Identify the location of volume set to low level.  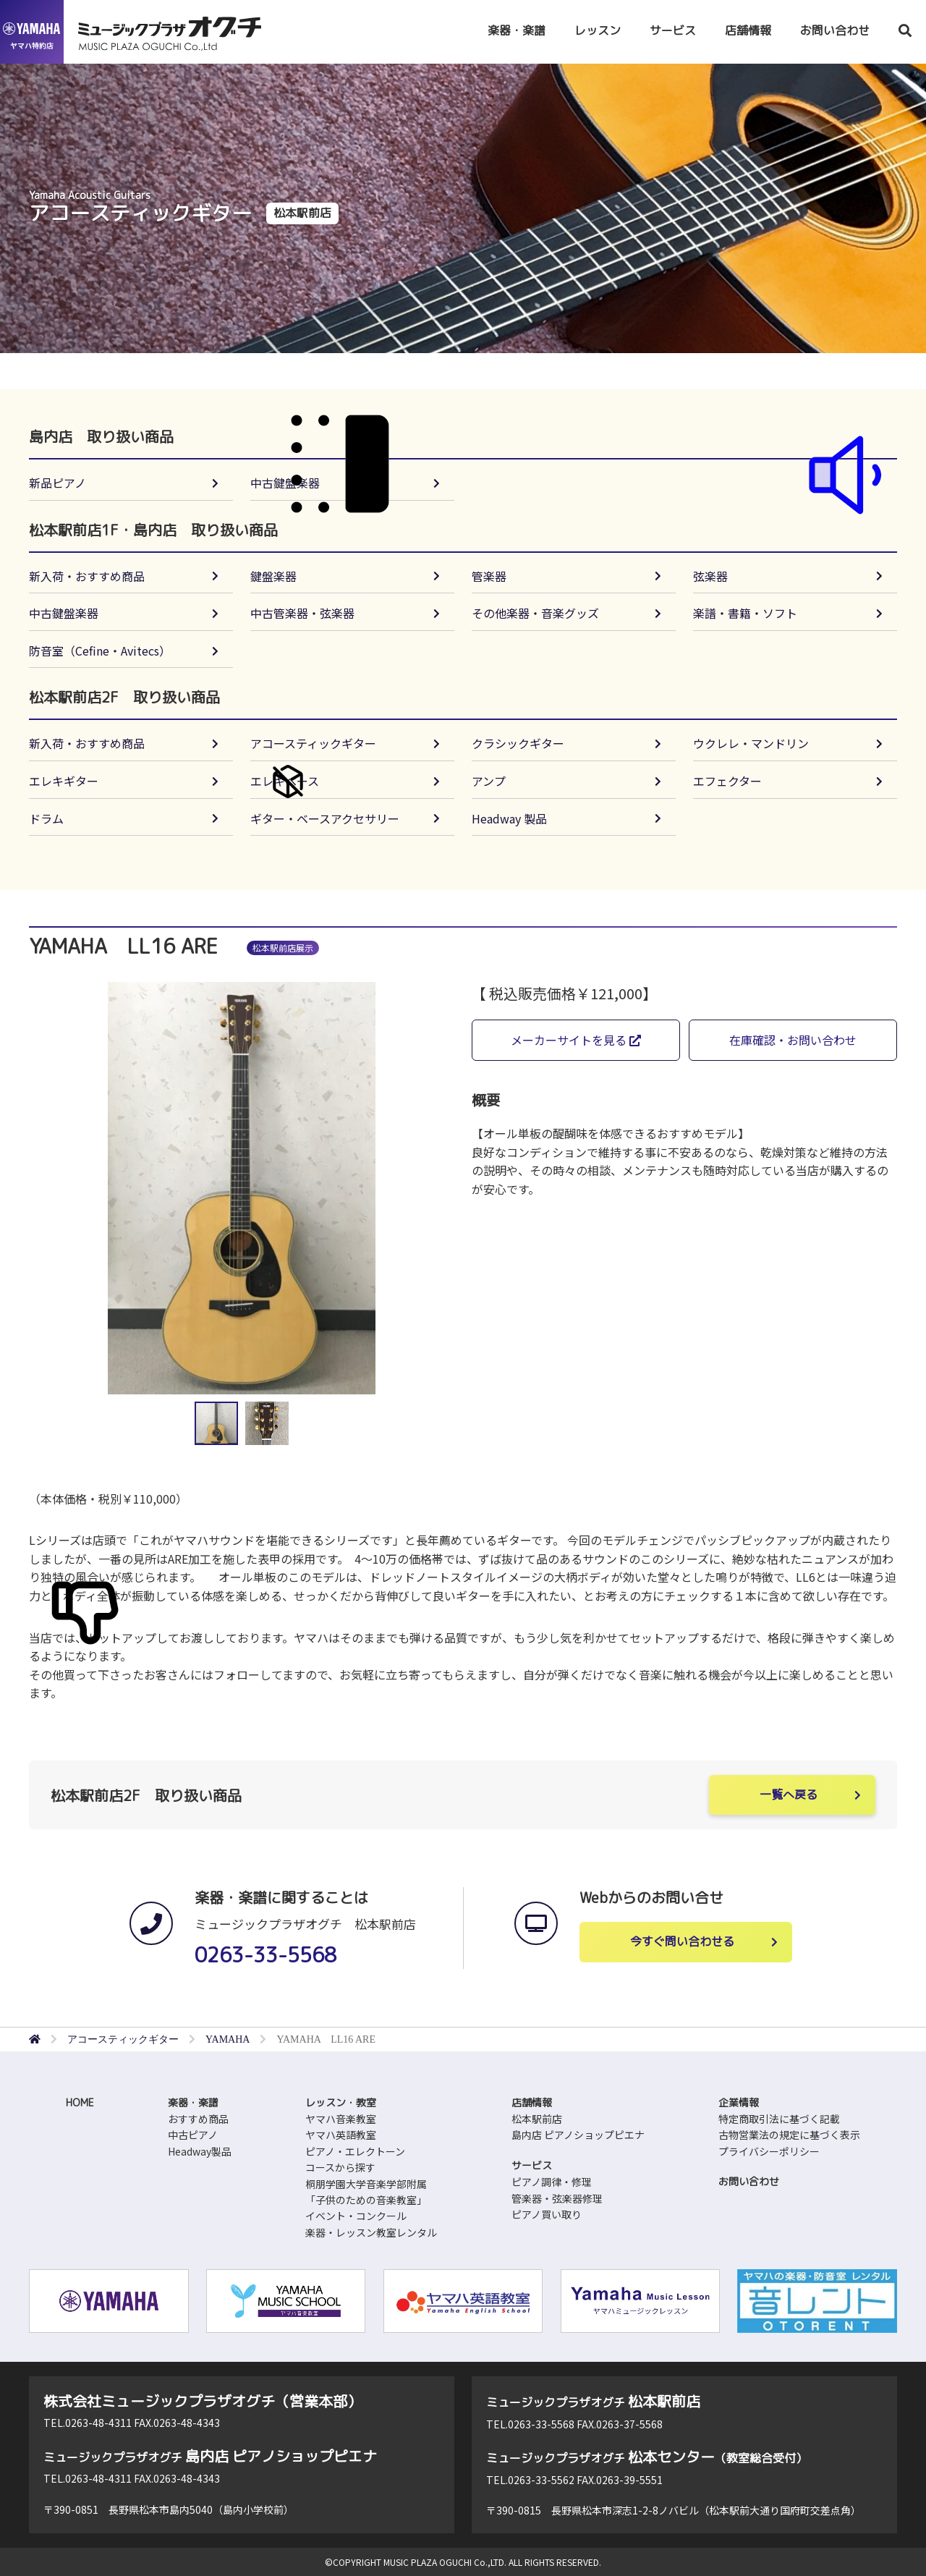
(851, 475).